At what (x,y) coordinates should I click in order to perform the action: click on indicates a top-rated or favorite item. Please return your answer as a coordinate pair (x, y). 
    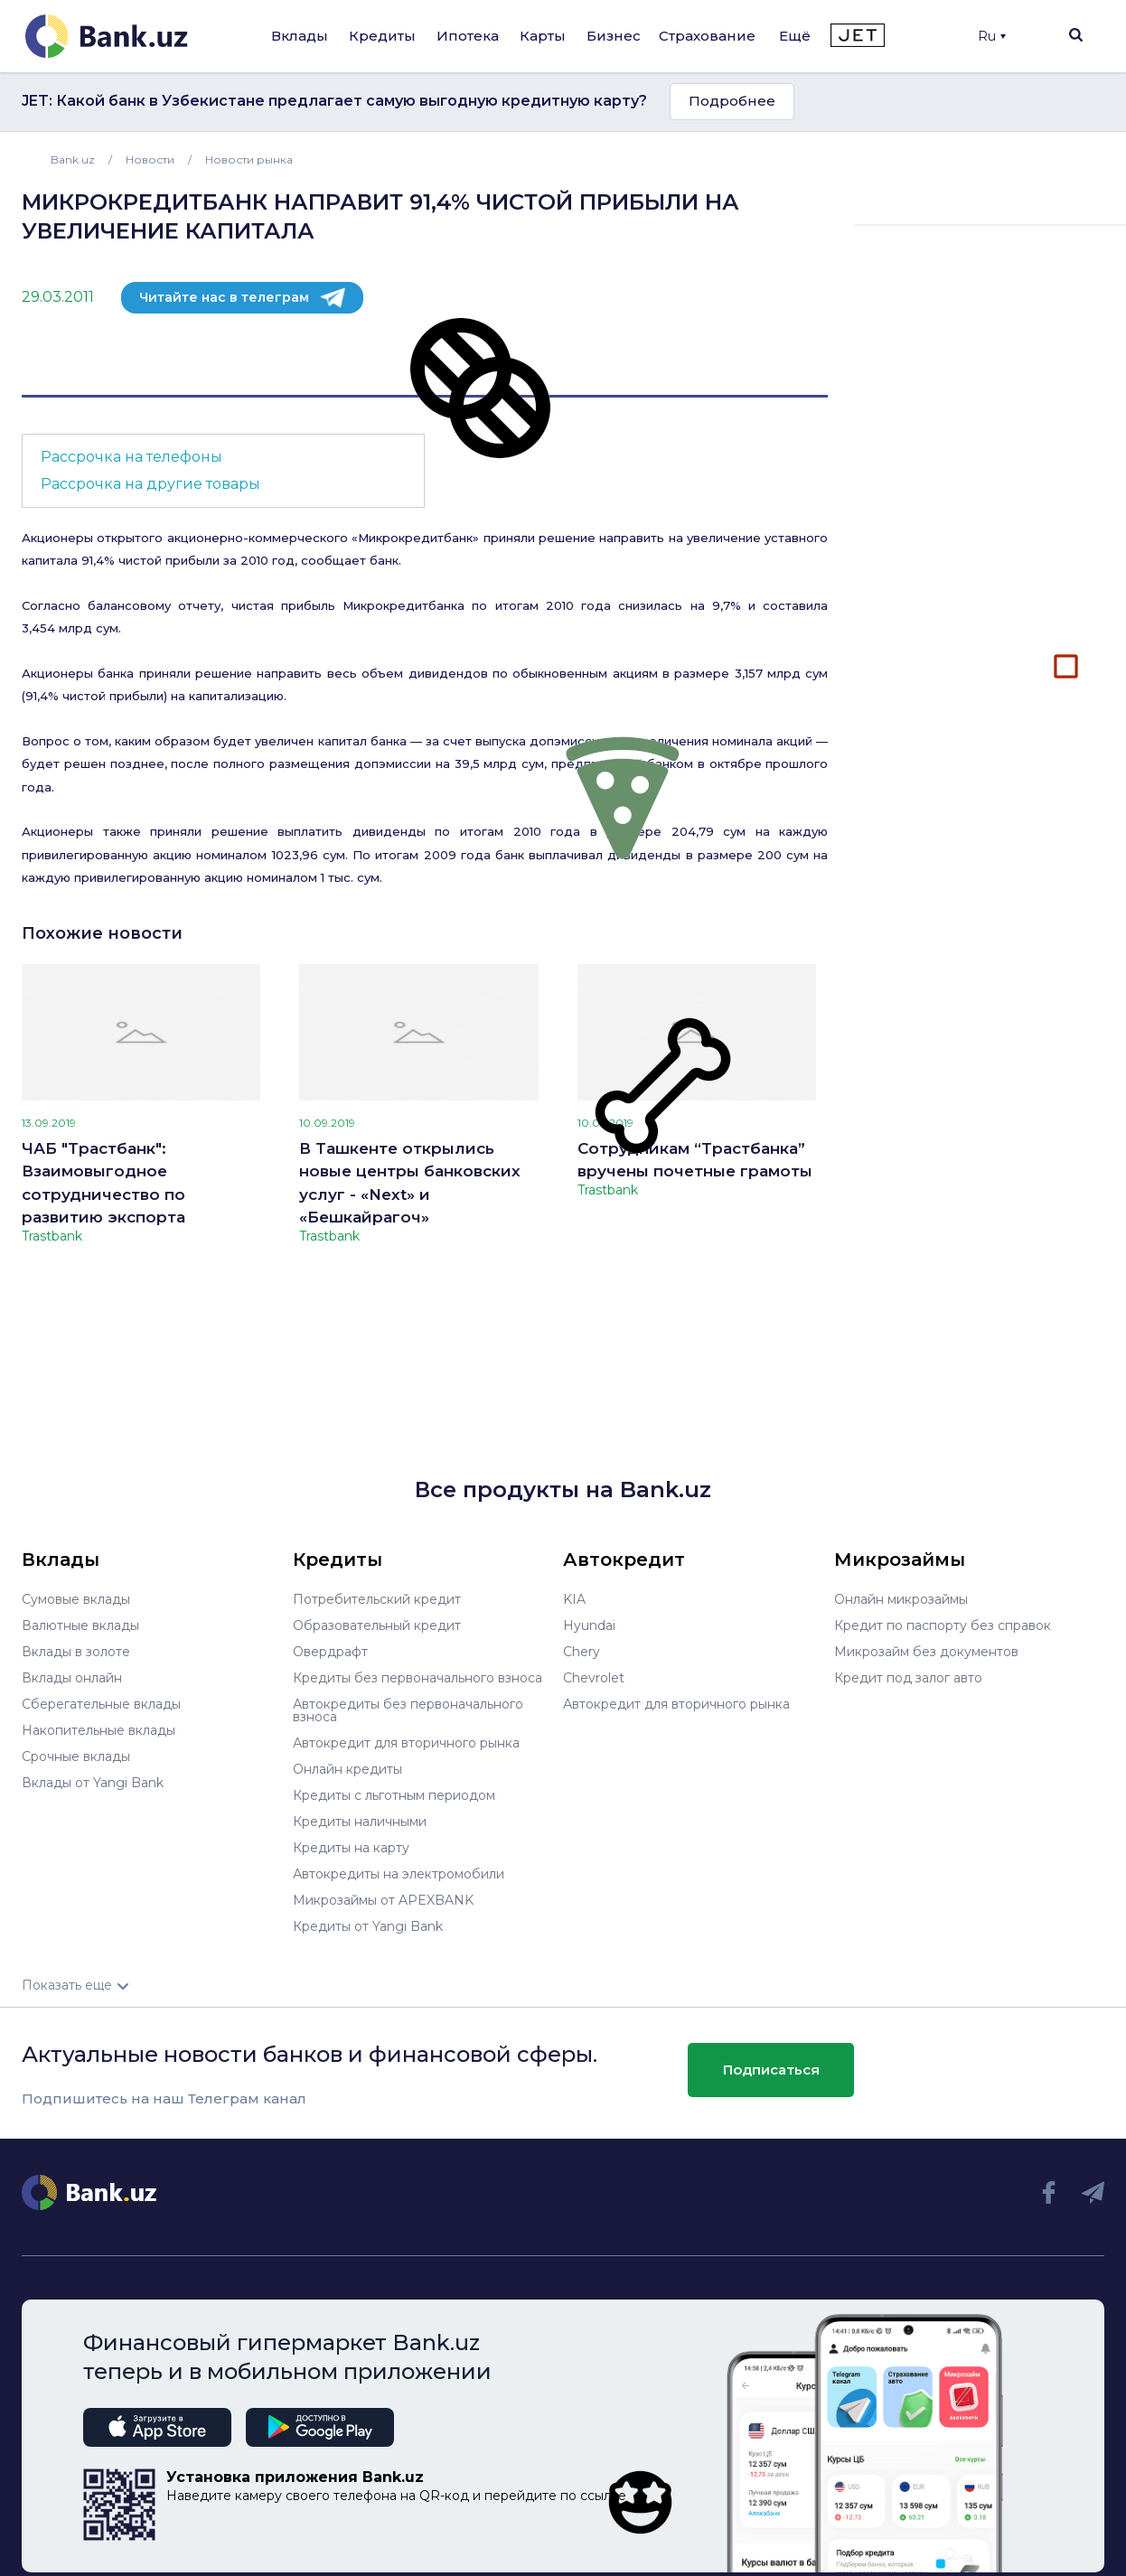
    Looking at the image, I should click on (640, 2502).